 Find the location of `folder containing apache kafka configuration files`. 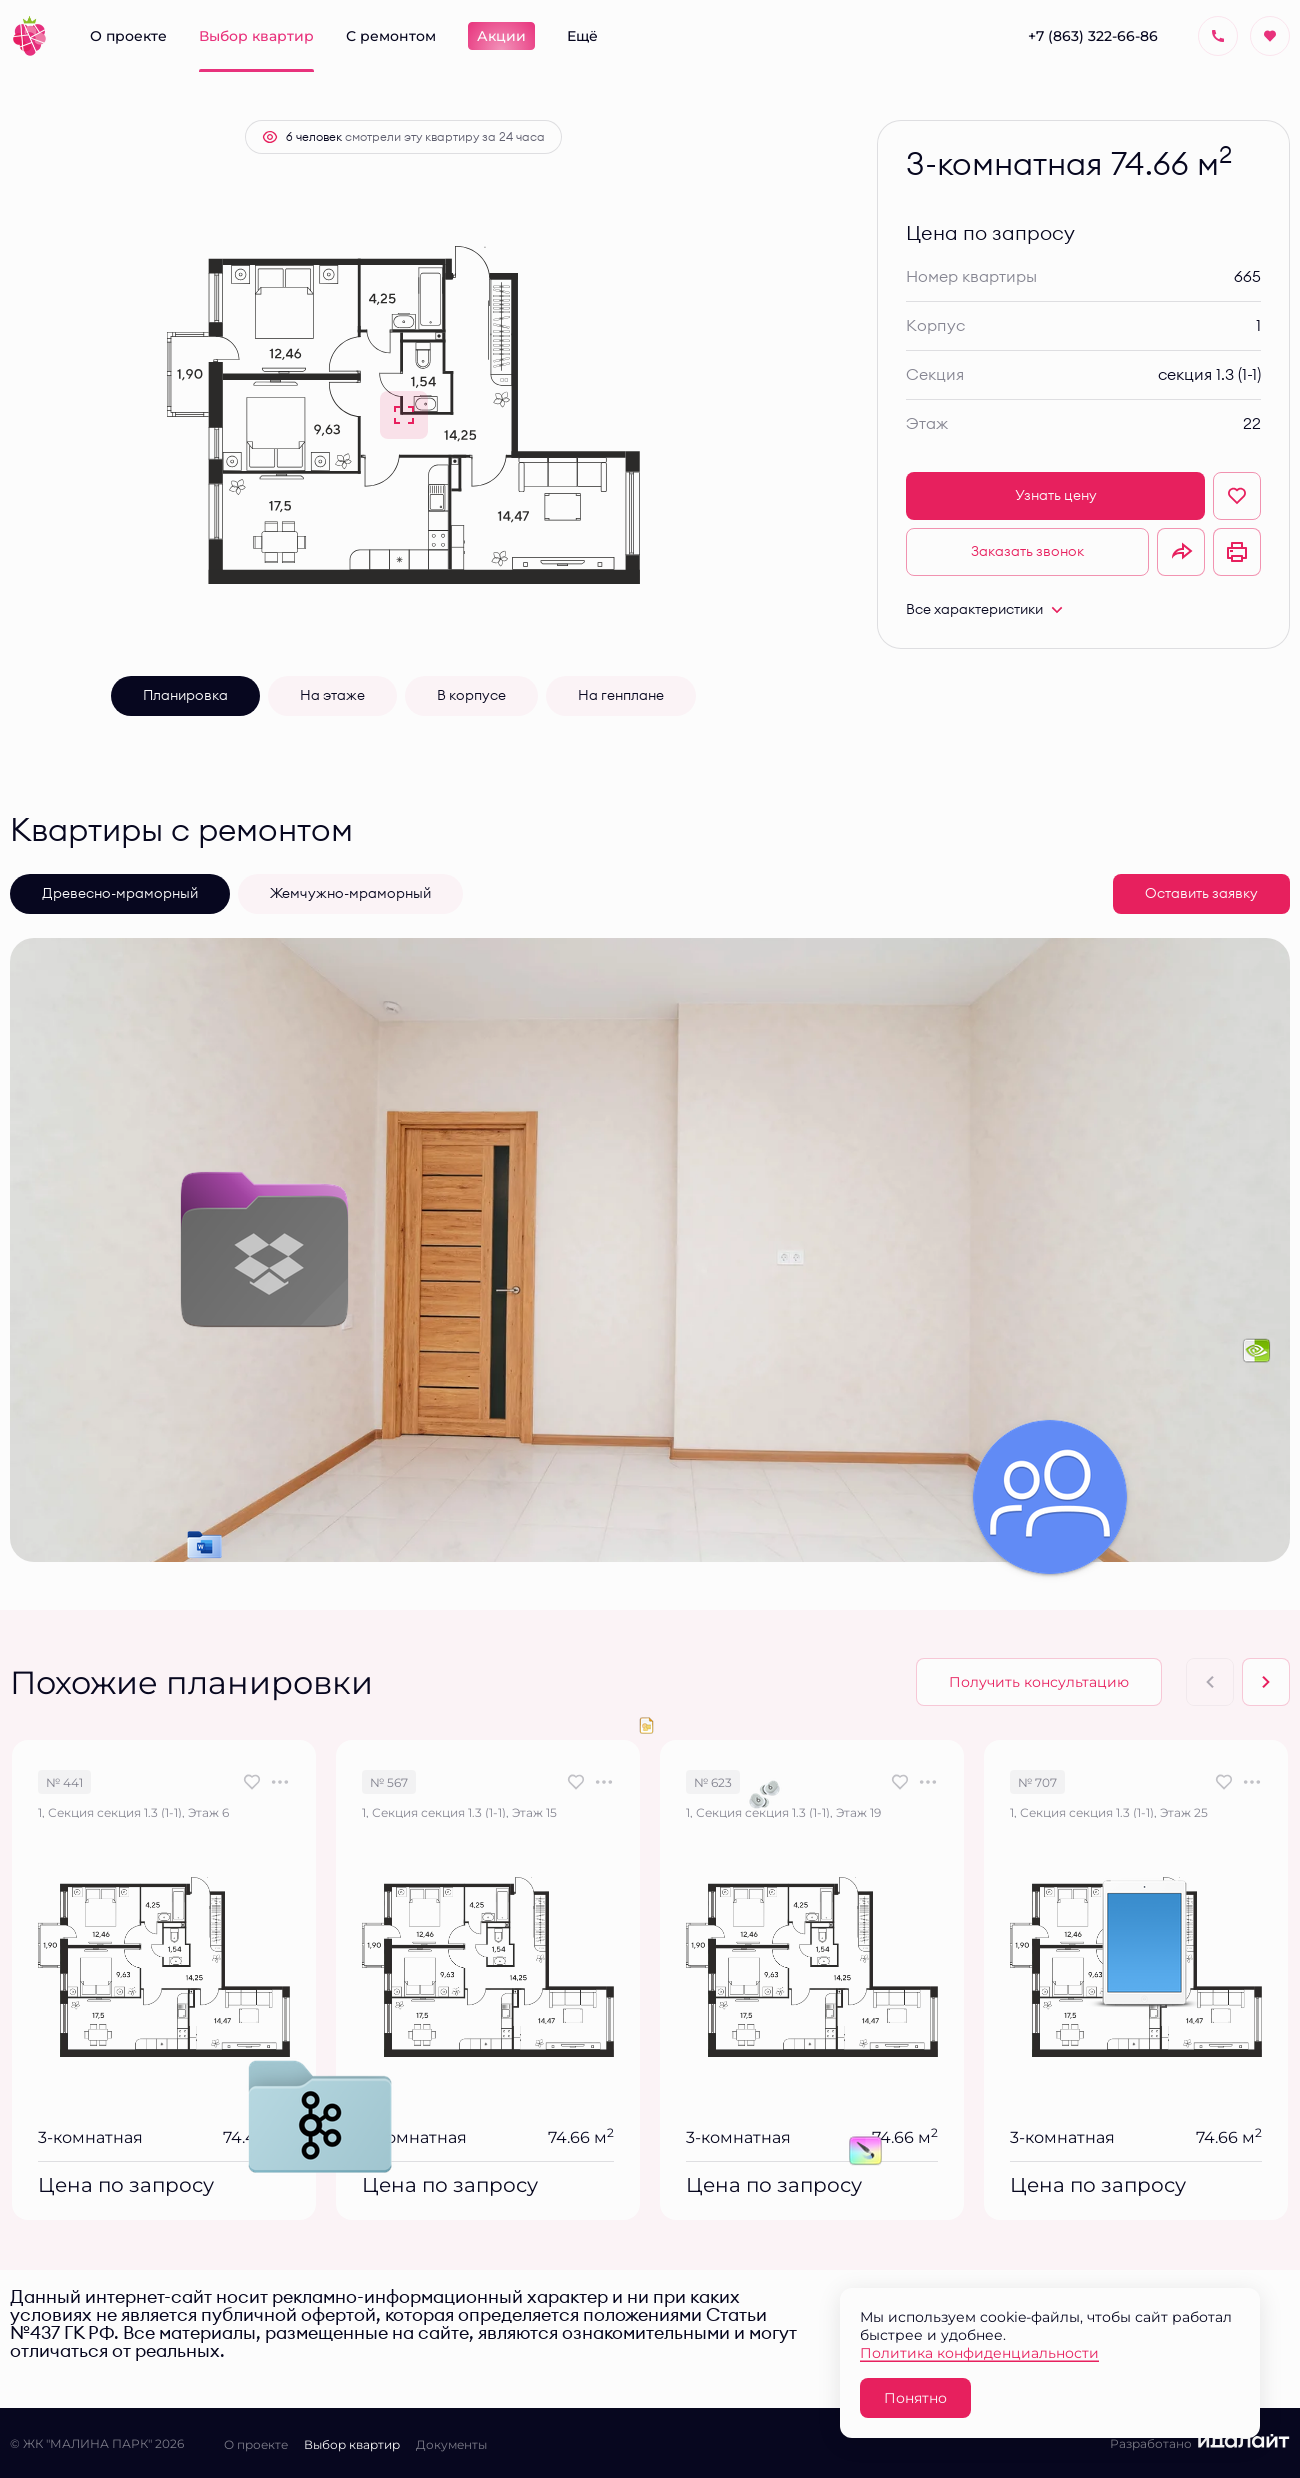

folder containing apache kafka configuration files is located at coordinates (319, 2120).